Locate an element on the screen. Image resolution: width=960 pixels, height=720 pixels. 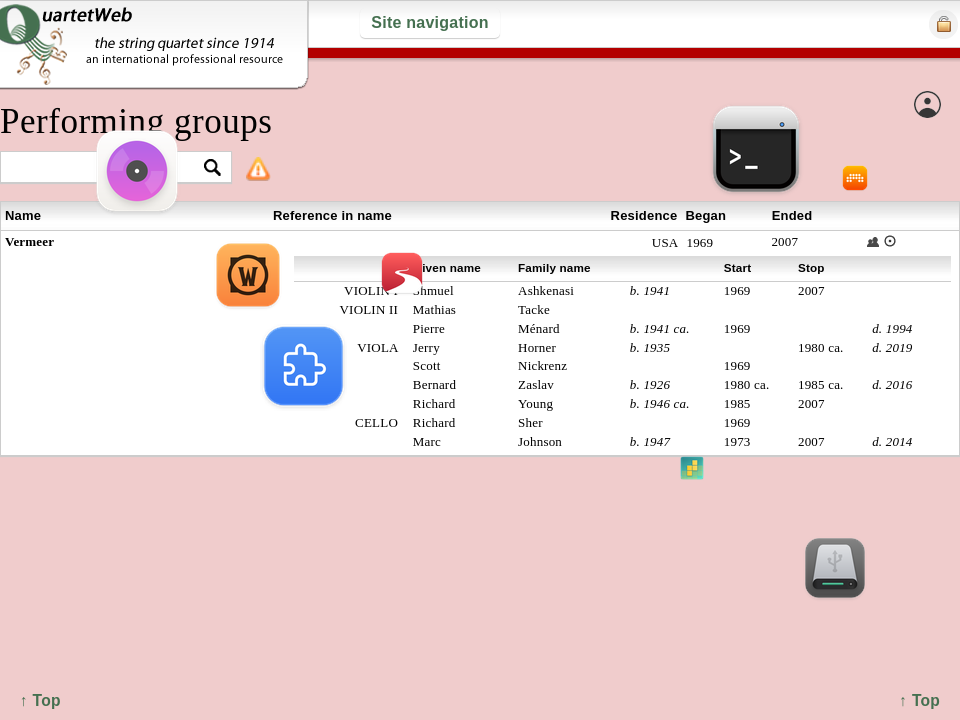
open bitwig studio music production software is located at coordinates (855, 178).